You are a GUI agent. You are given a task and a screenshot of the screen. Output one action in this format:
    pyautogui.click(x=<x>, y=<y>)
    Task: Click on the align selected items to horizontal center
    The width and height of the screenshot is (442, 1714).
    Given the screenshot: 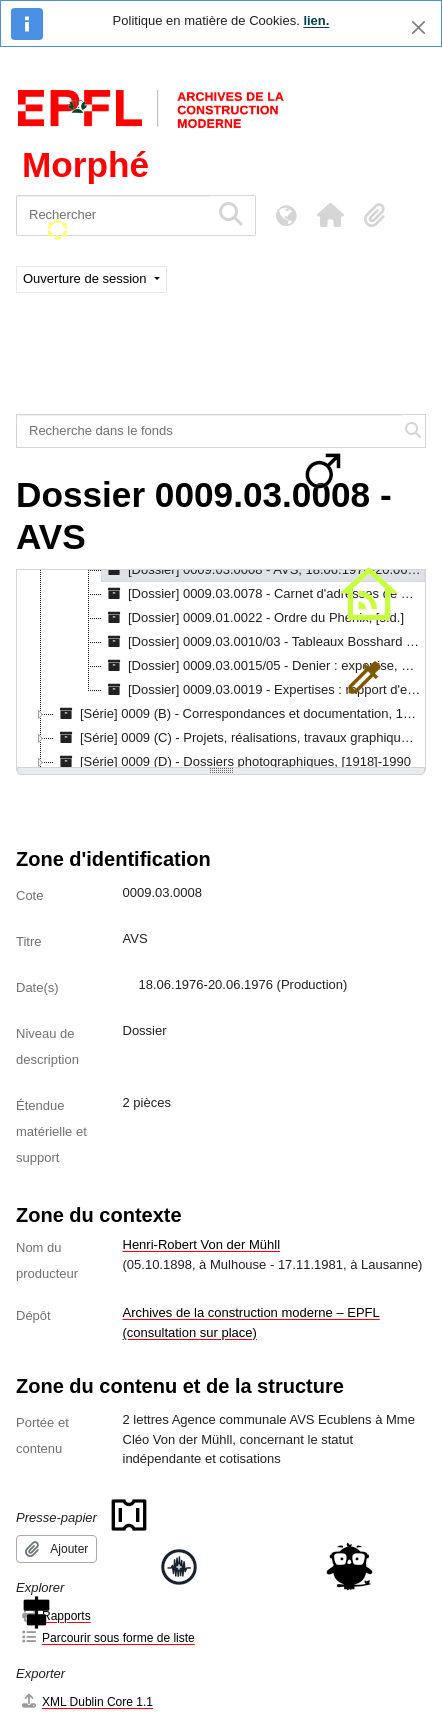 What is the action you would take?
    pyautogui.click(x=36, y=1612)
    